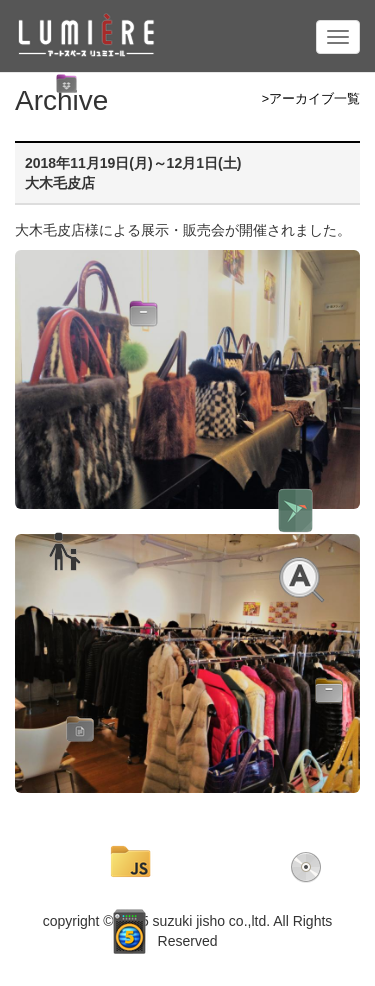 Image resolution: width=375 pixels, height=986 pixels. Describe the element at coordinates (143, 313) in the screenshot. I see `open the file manager` at that location.